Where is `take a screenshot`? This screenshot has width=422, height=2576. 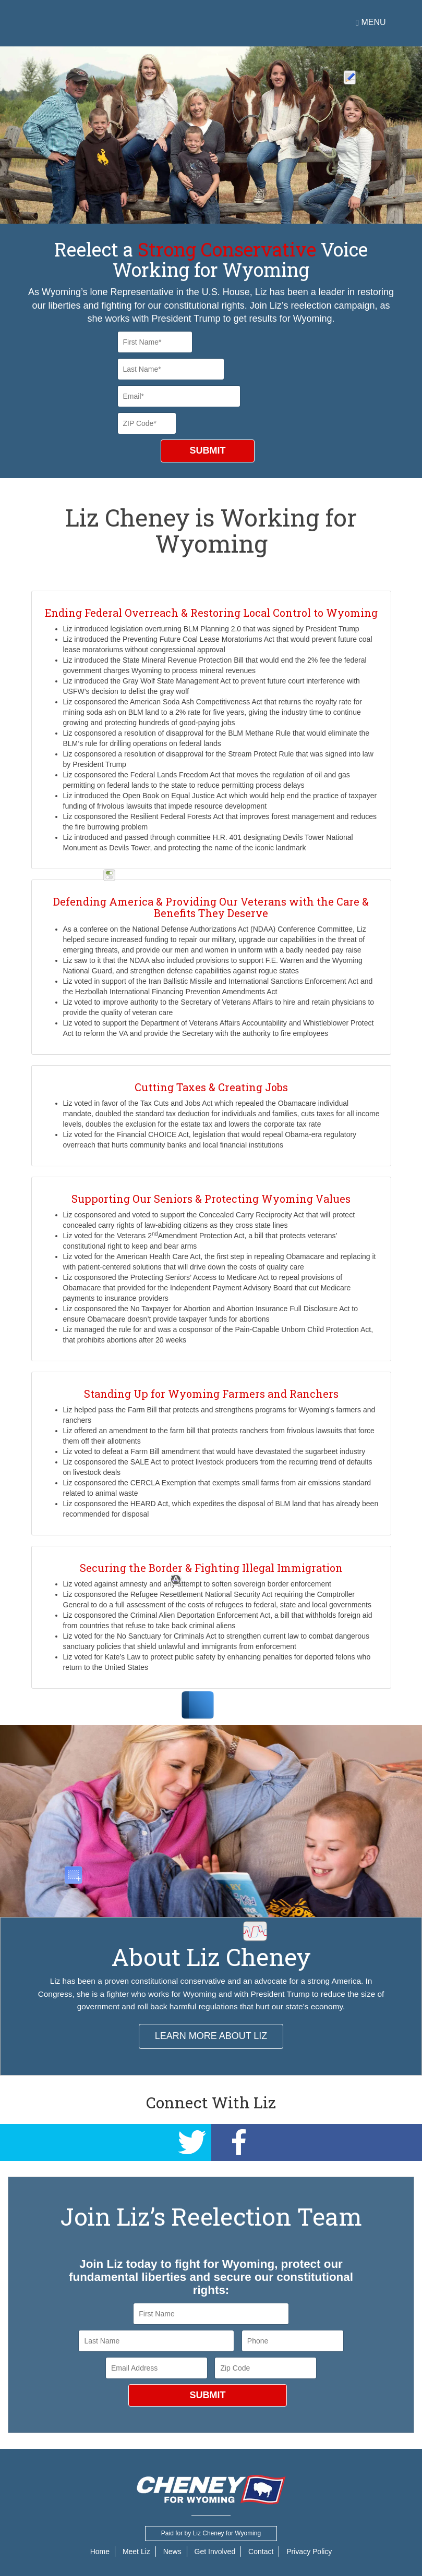 take a screenshot is located at coordinates (73, 1875).